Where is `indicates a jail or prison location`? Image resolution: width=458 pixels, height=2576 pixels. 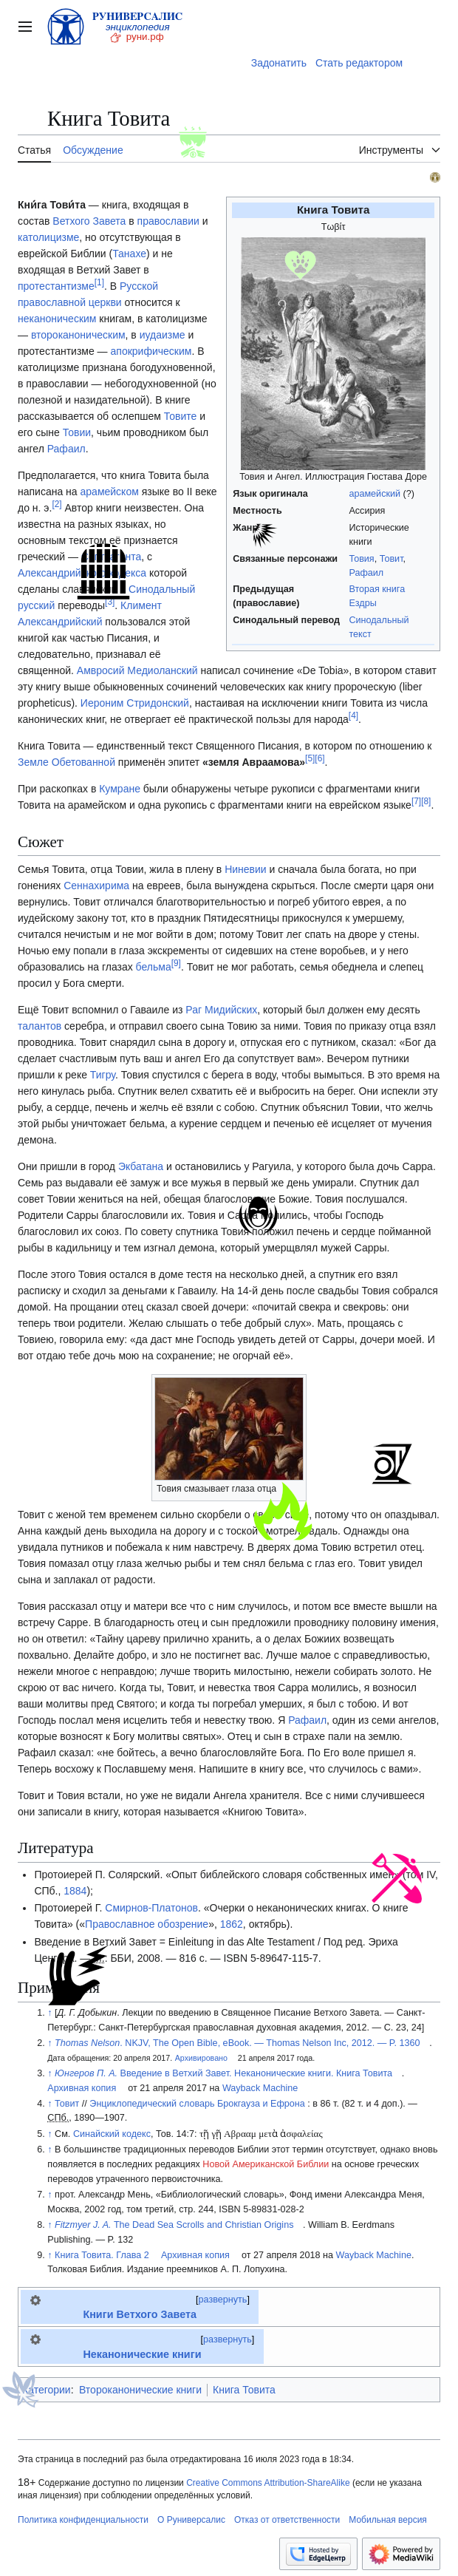
indicates a jail or prison location is located at coordinates (103, 571).